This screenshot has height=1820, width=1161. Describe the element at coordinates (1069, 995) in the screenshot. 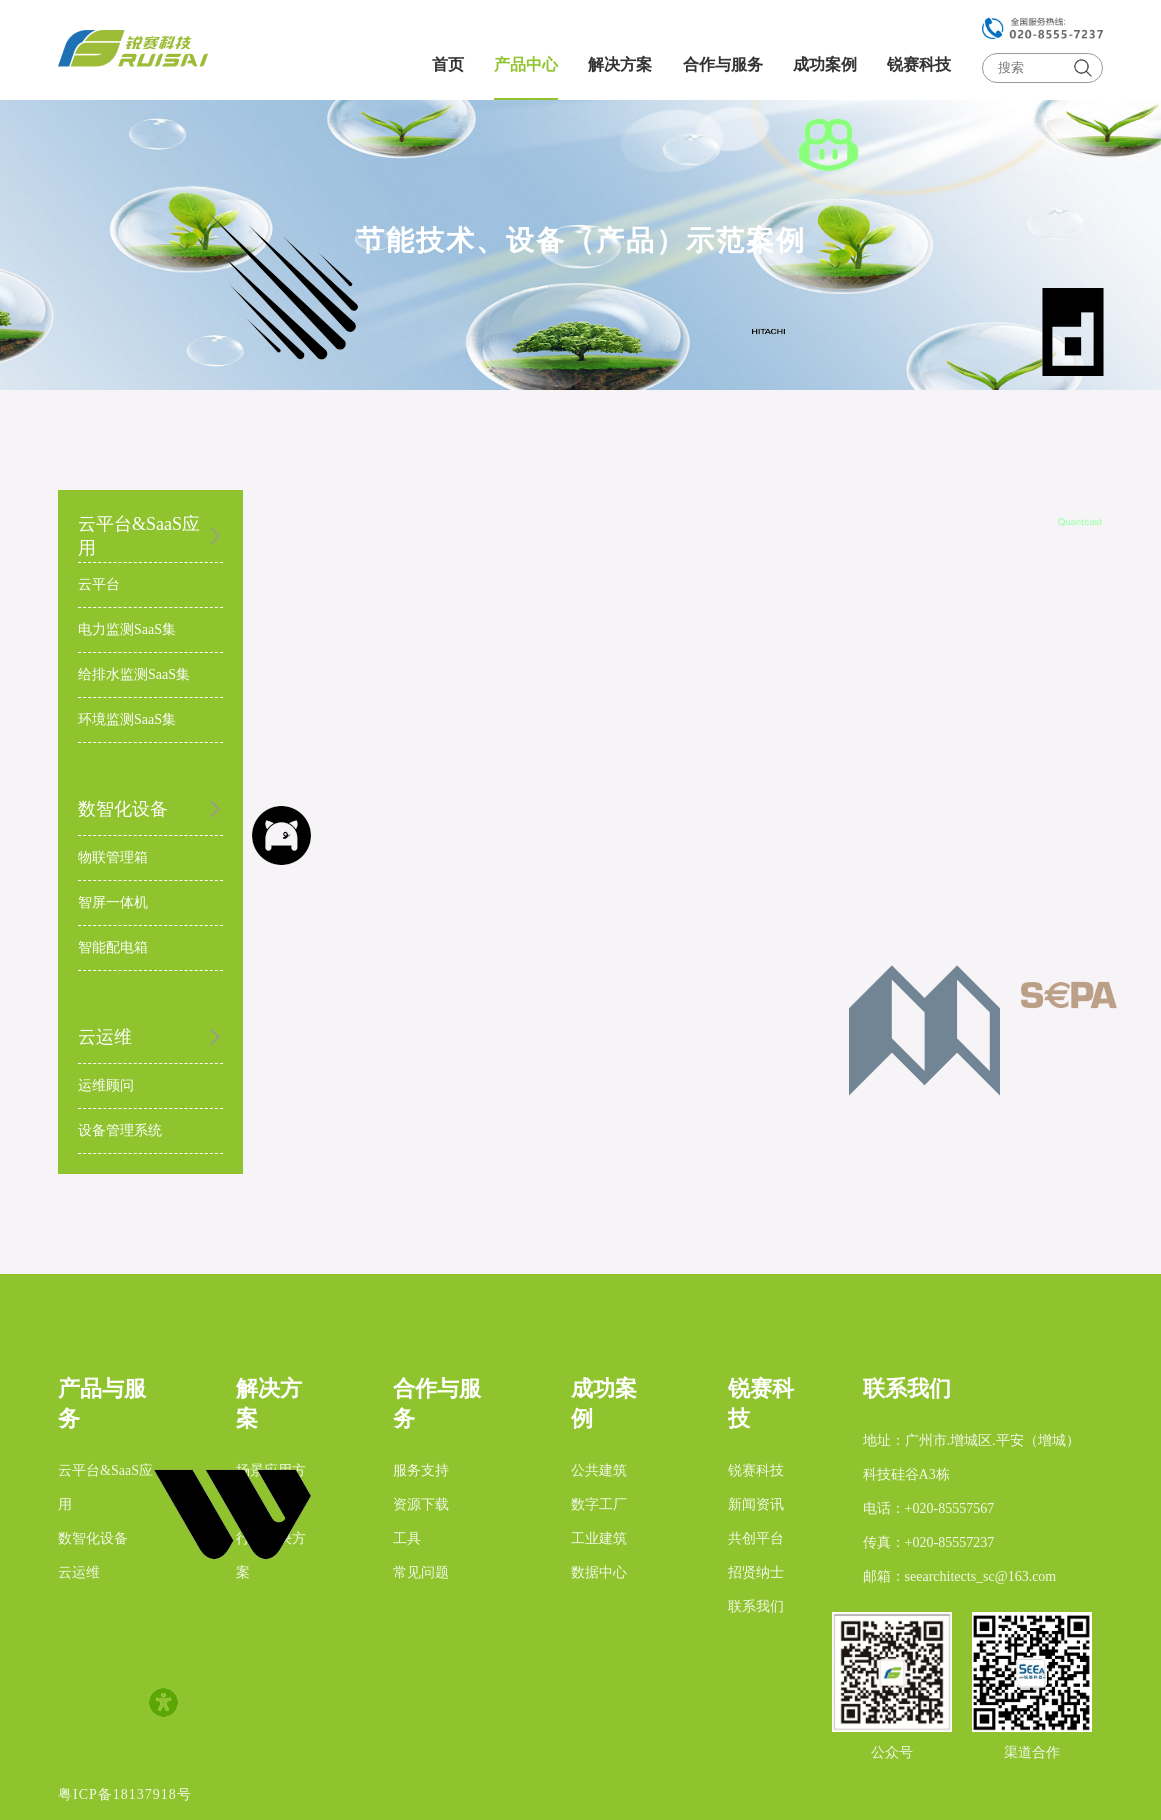

I see `indicates SEPA payment method available` at that location.